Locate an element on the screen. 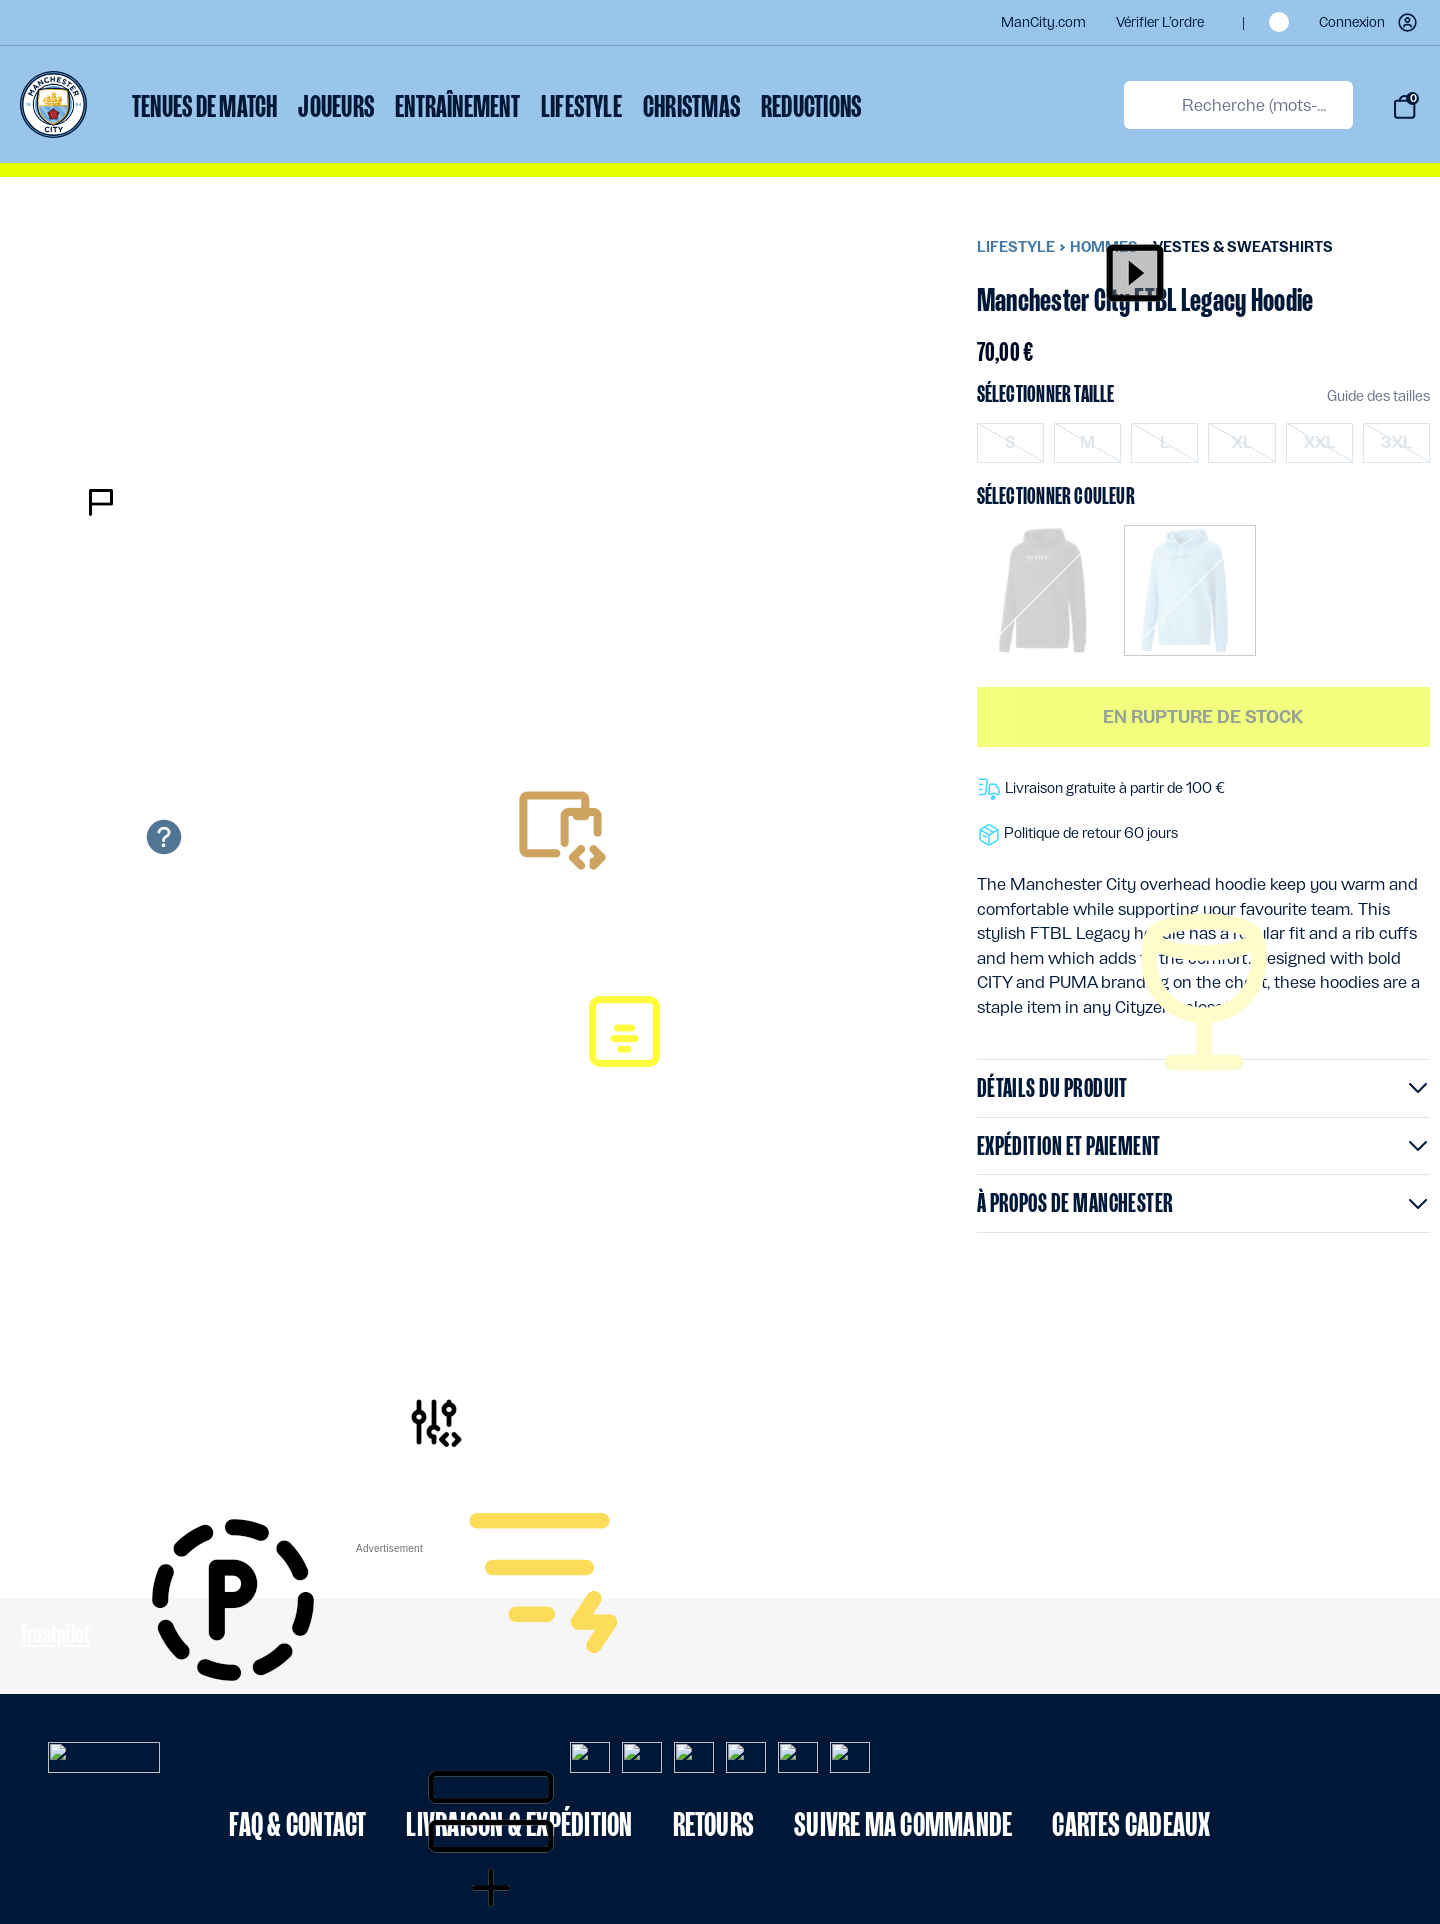  adjust code editor settings is located at coordinates (434, 1422).